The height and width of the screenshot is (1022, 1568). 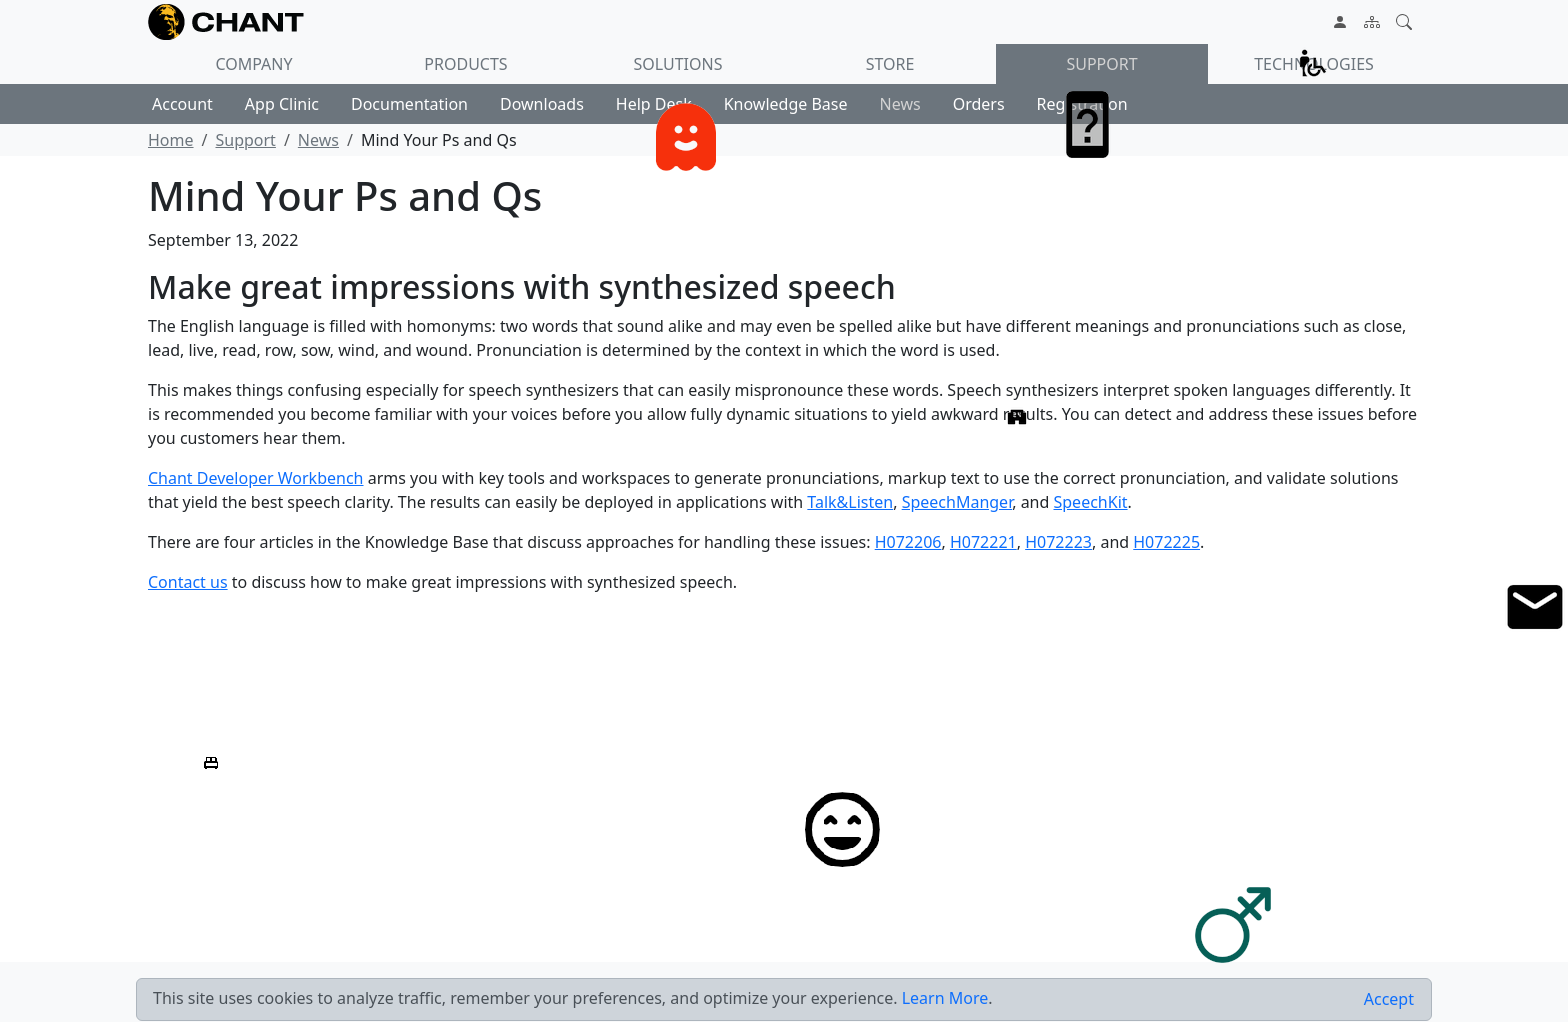 I want to click on indicates transgender identity option, so click(x=1234, y=923).